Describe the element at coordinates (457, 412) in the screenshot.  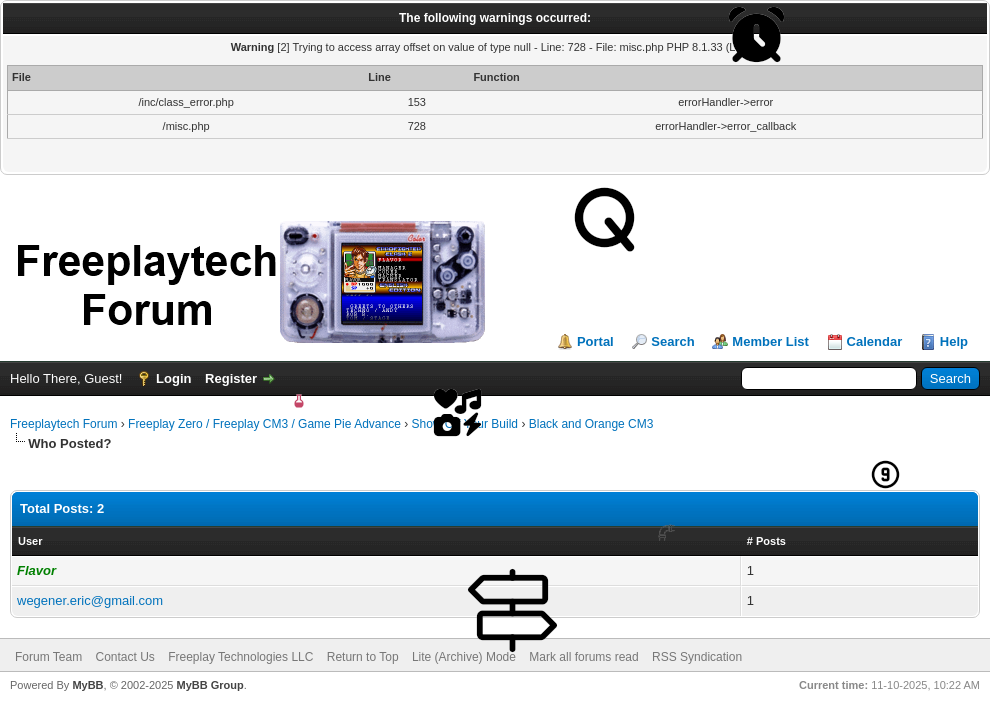
I see `access media and creative tools` at that location.